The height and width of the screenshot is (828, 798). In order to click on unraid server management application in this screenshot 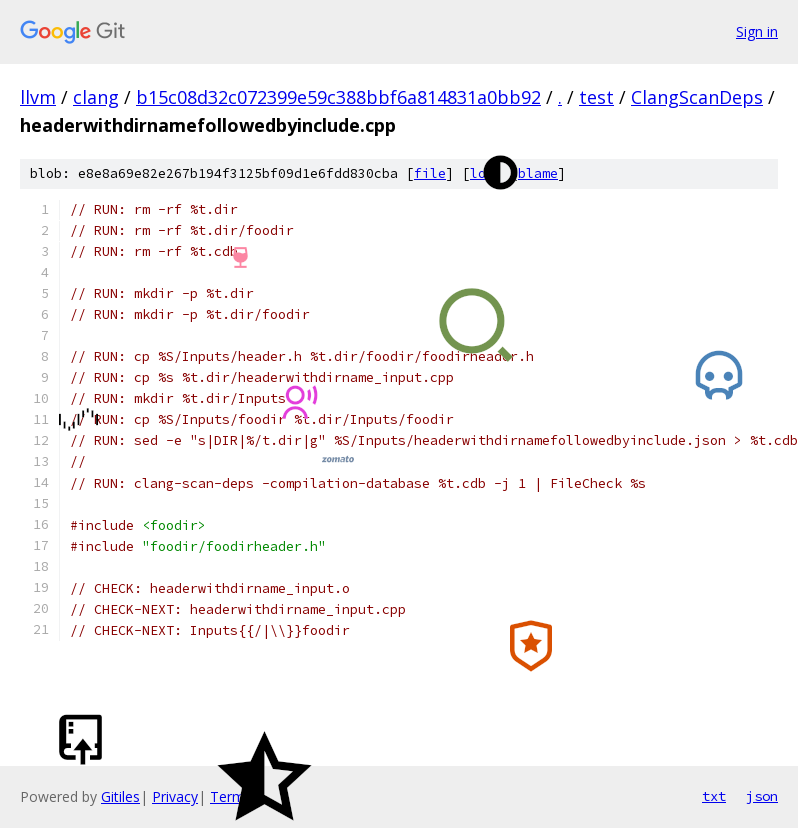, I will do `click(78, 419)`.